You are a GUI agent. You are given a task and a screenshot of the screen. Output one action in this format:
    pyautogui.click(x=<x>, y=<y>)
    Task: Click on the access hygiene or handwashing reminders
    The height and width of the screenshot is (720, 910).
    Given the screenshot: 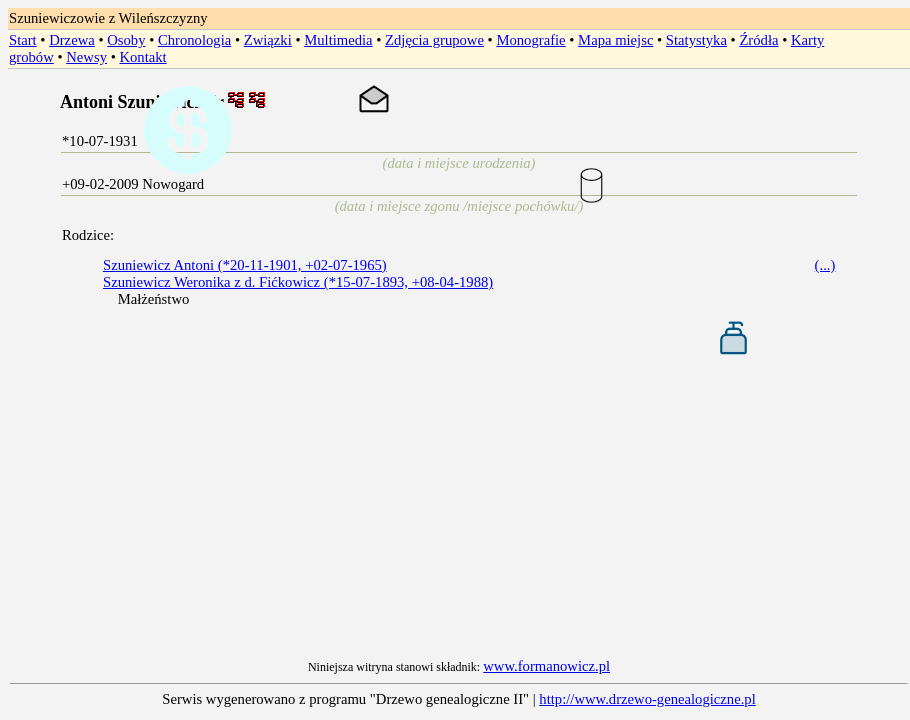 What is the action you would take?
    pyautogui.click(x=733, y=338)
    